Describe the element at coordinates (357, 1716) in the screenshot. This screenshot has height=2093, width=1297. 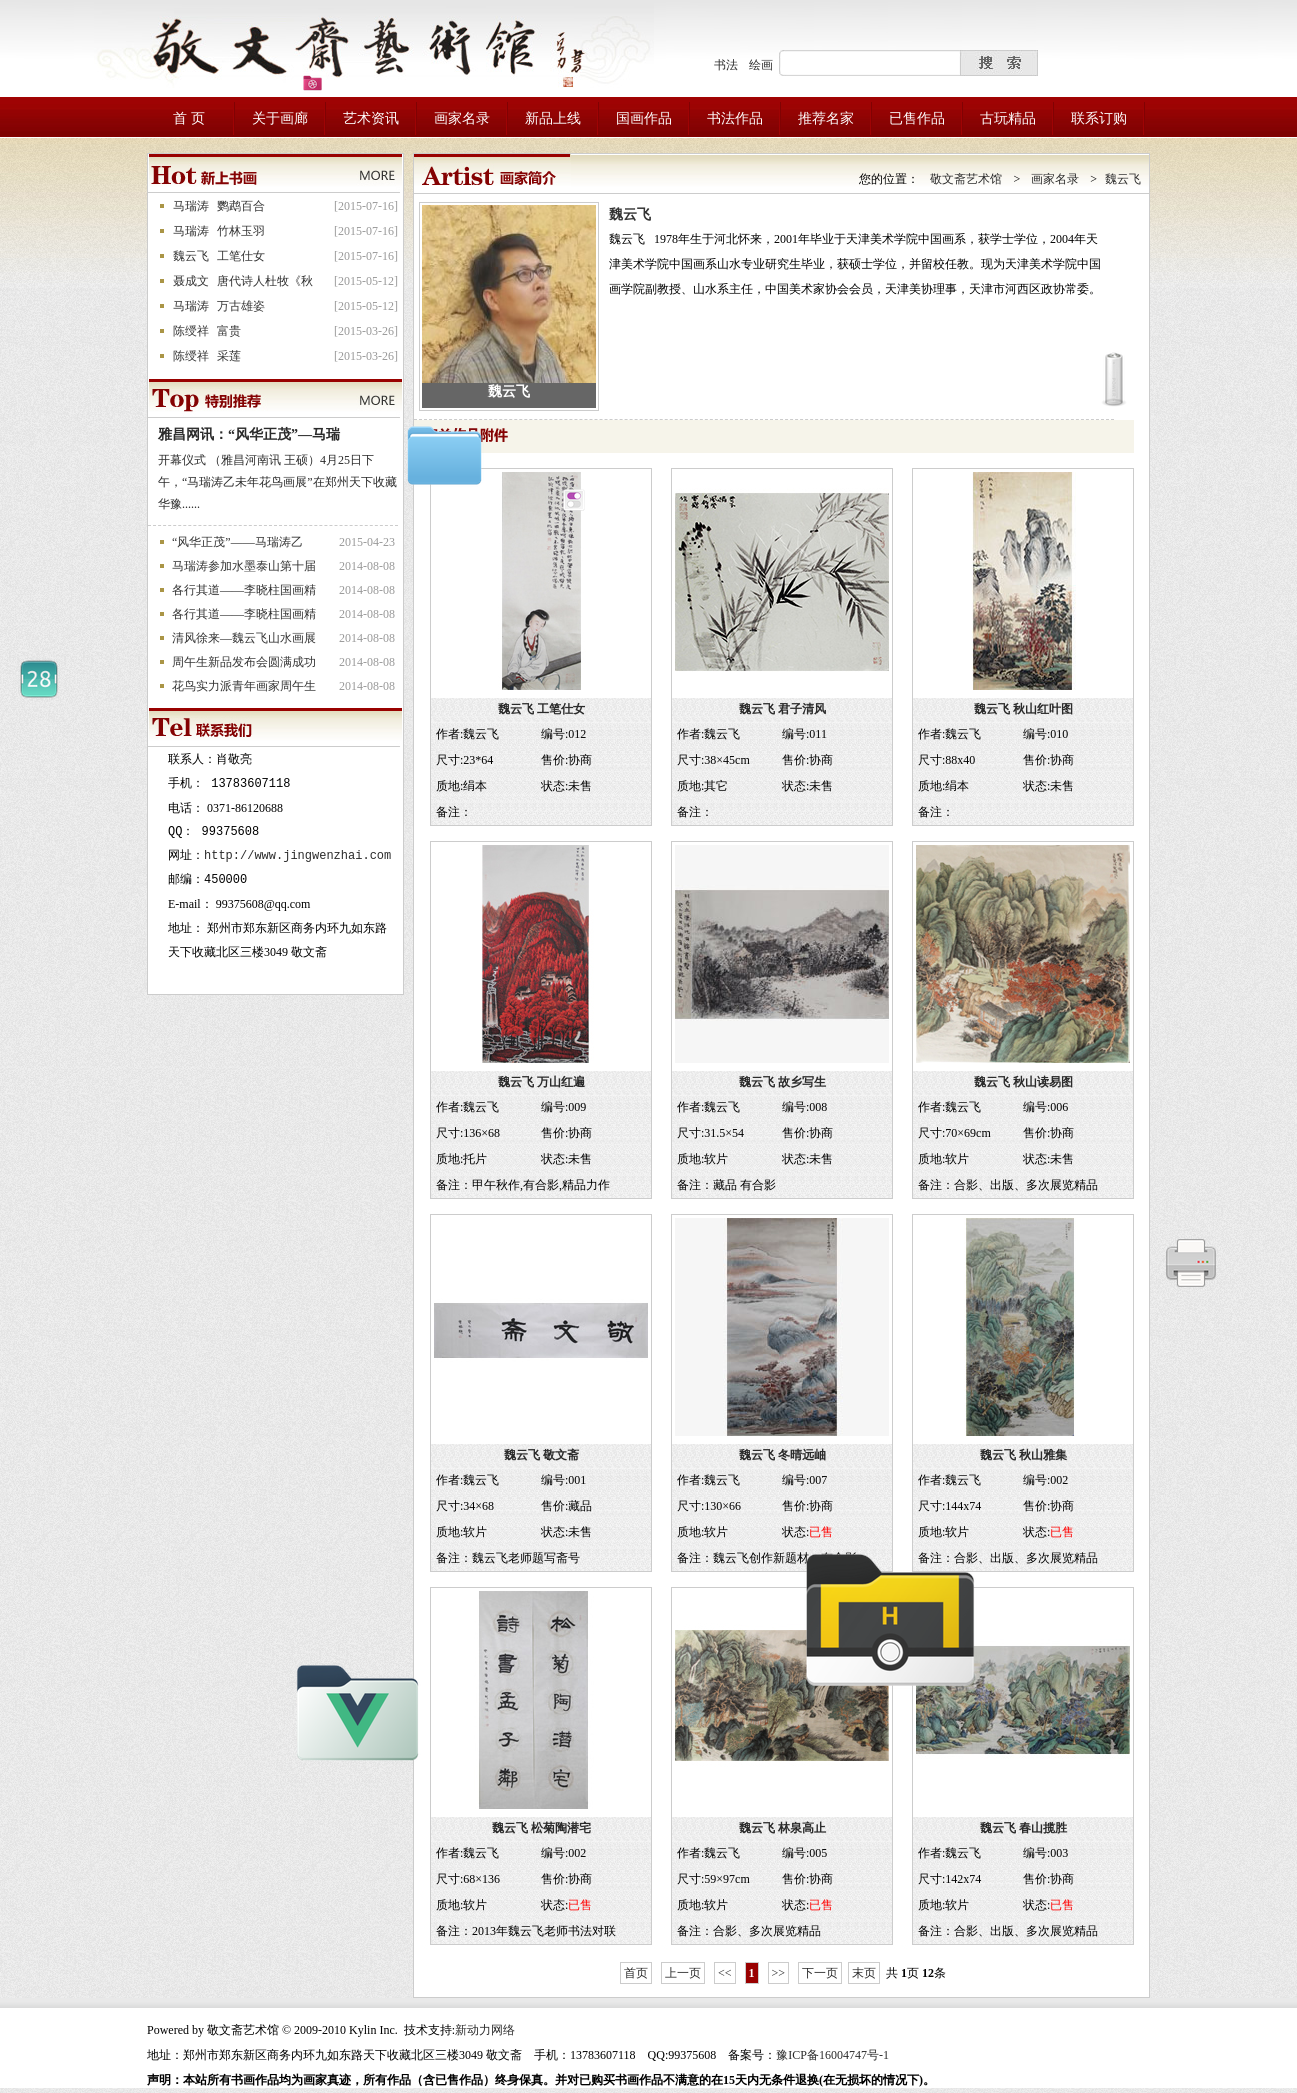
I see `open folder containing Vue.js project files` at that location.